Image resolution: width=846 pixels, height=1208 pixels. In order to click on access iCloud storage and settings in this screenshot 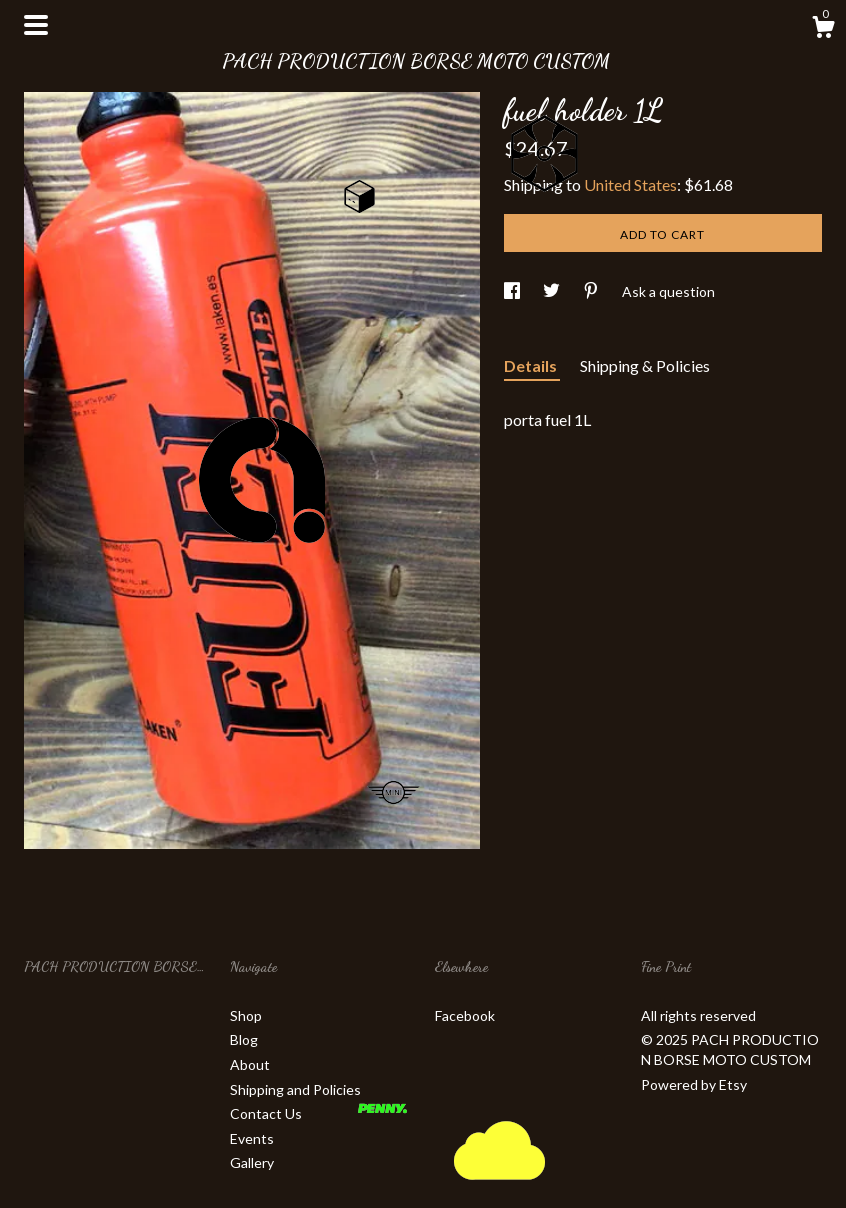, I will do `click(499, 1150)`.